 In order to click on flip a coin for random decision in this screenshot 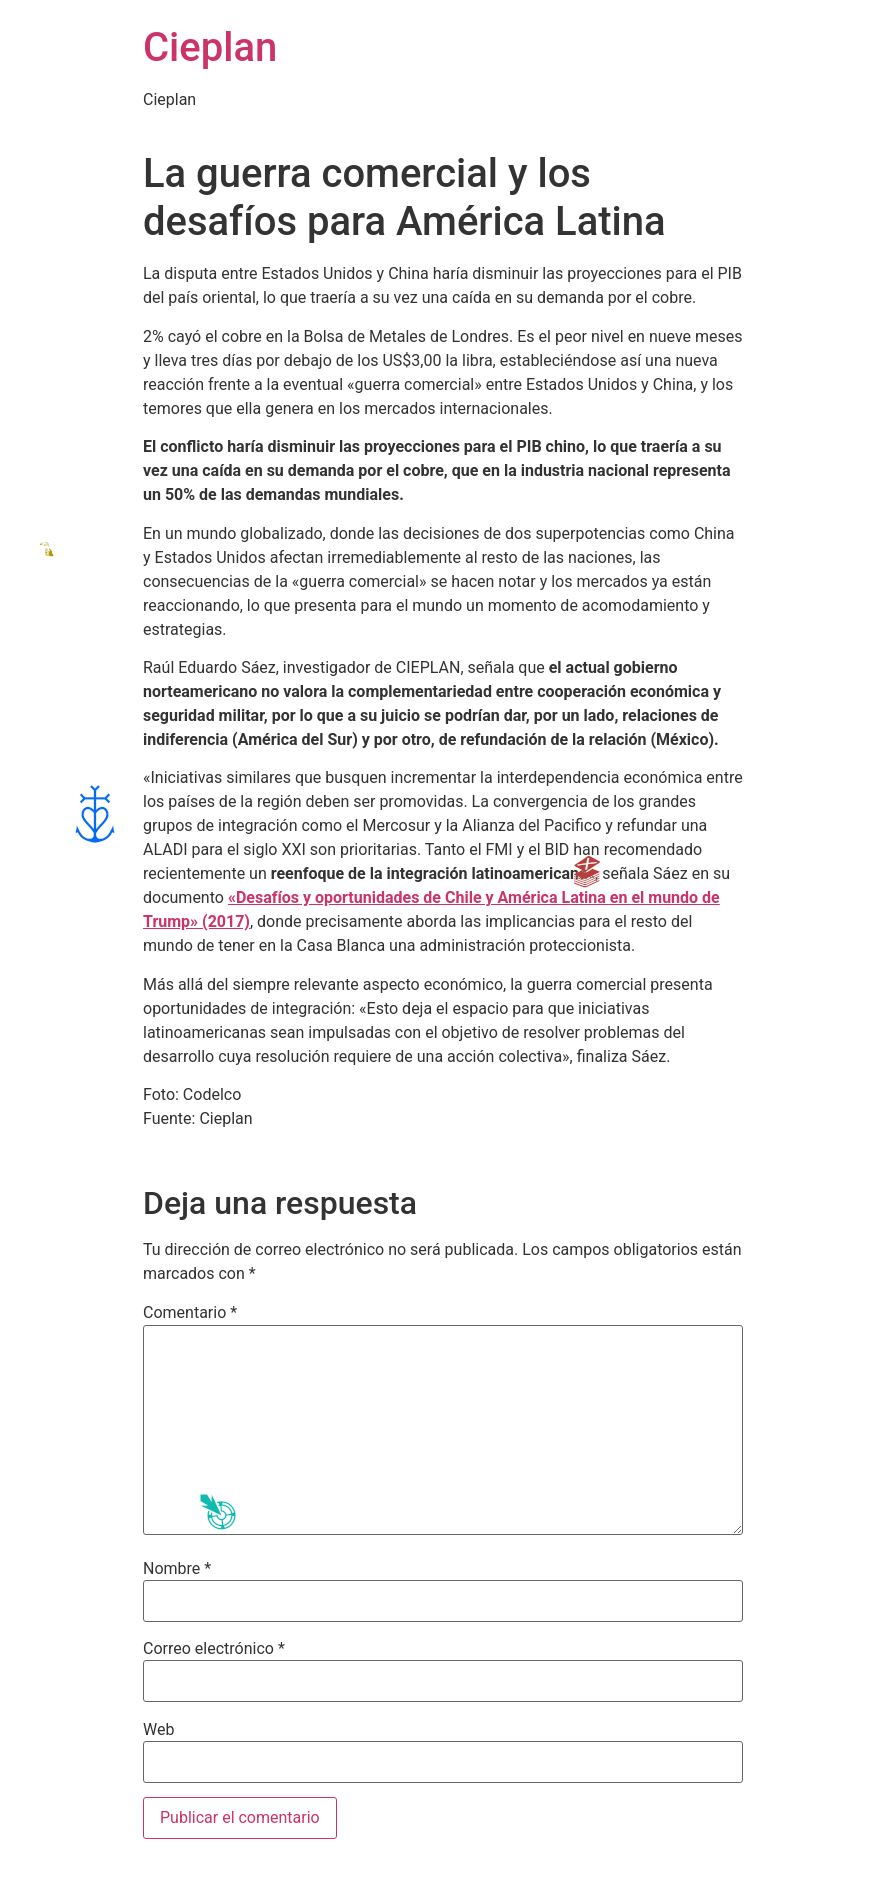, I will do `click(46, 549)`.